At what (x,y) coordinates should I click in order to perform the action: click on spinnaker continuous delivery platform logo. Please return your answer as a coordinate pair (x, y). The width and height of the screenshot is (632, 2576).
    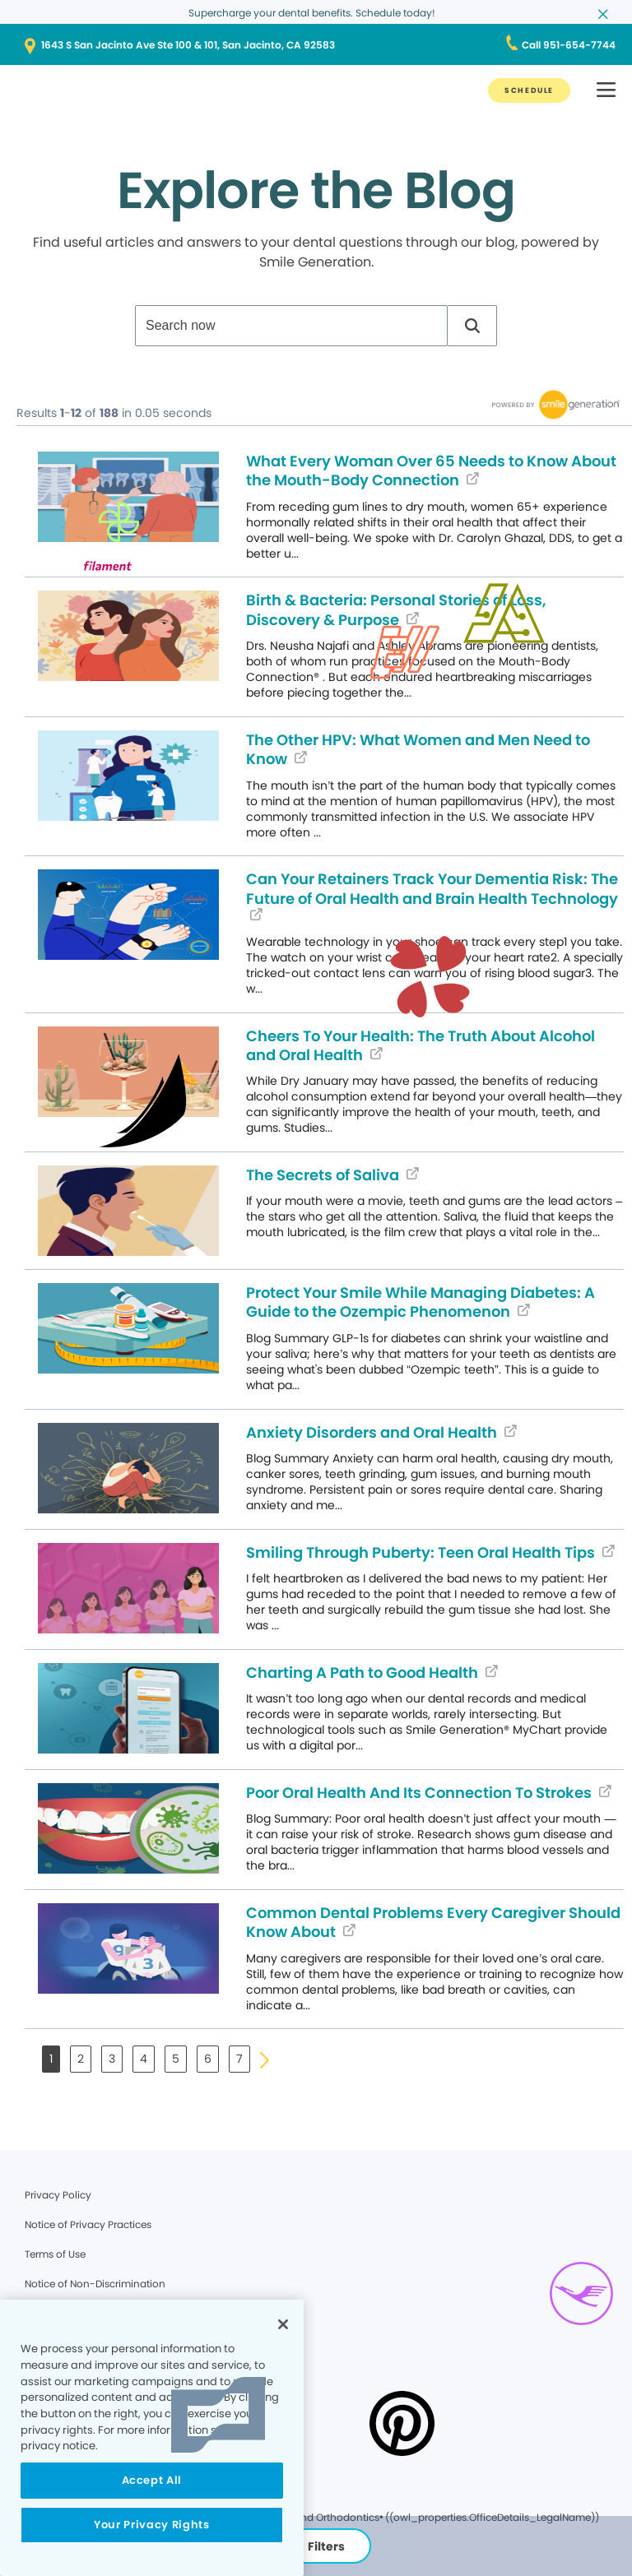
    Looking at the image, I should click on (142, 1100).